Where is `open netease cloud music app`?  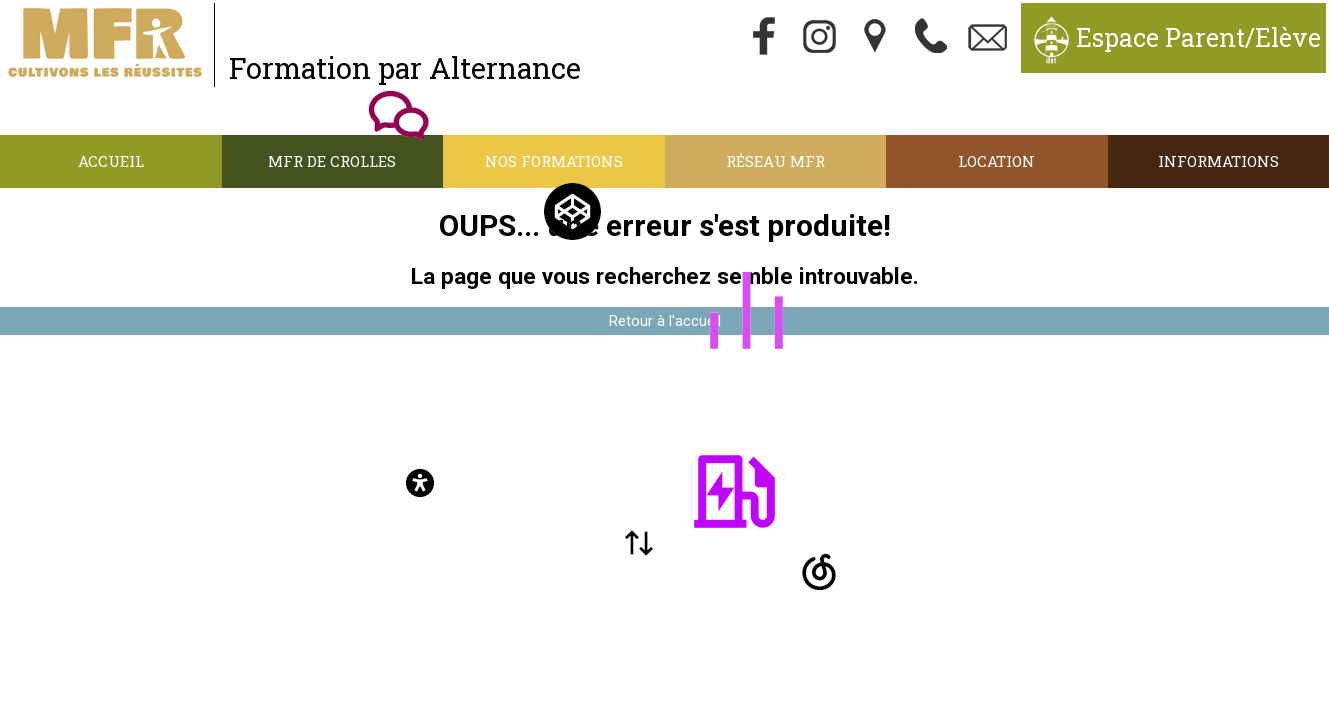
open netease cloud music app is located at coordinates (819, 572).